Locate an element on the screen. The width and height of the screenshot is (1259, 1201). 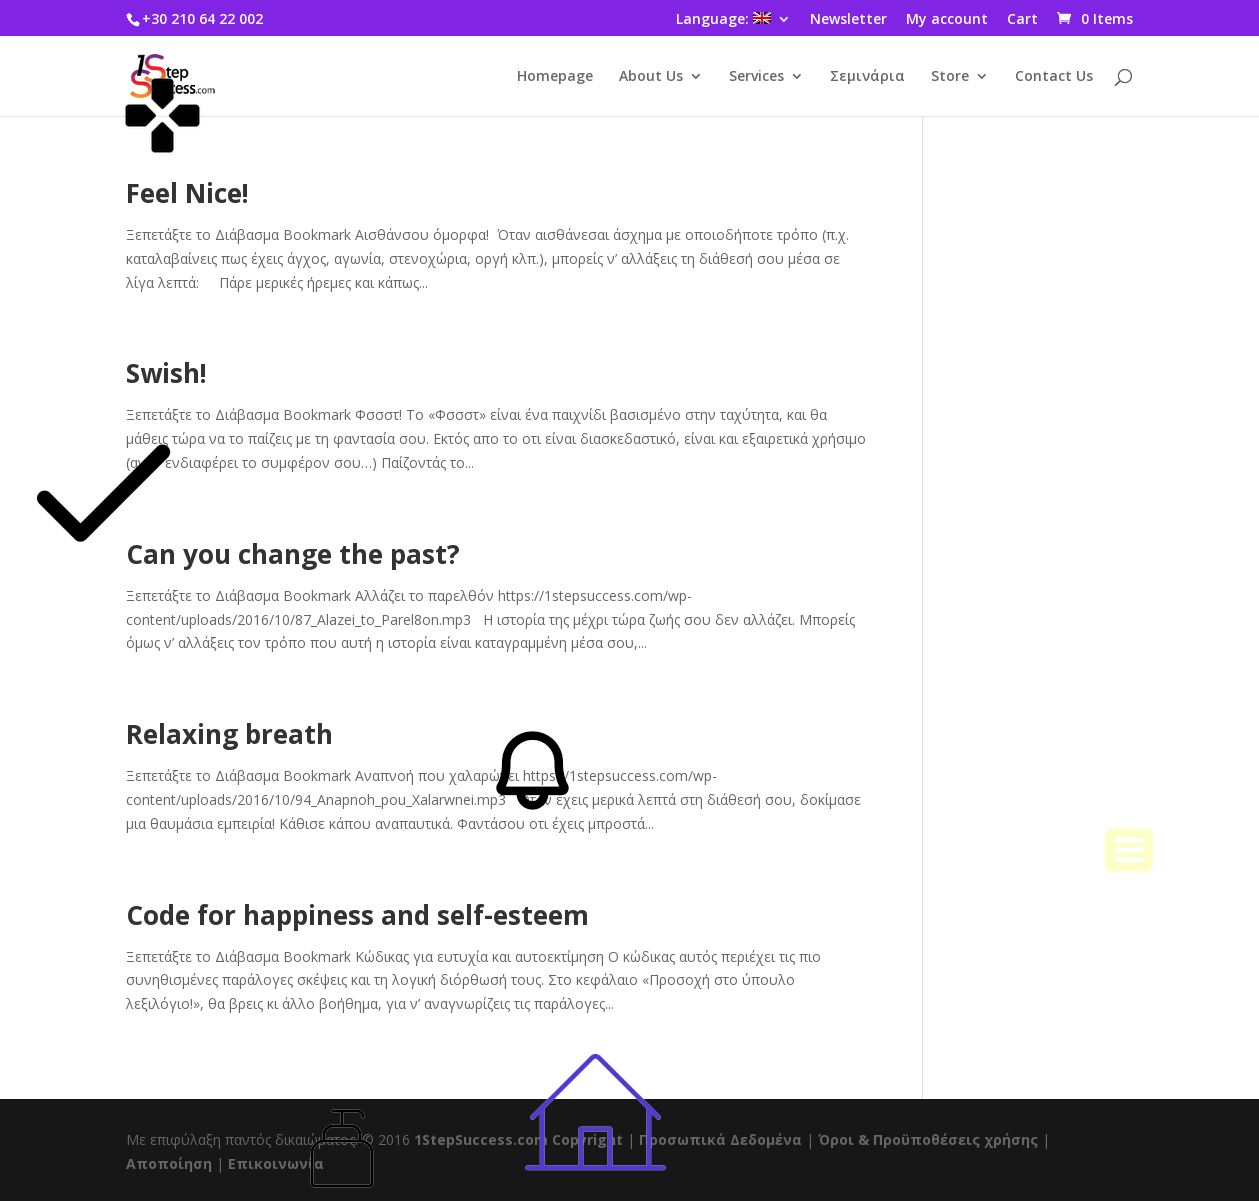
confirm or submit an action is located at coordinates (101, 488).